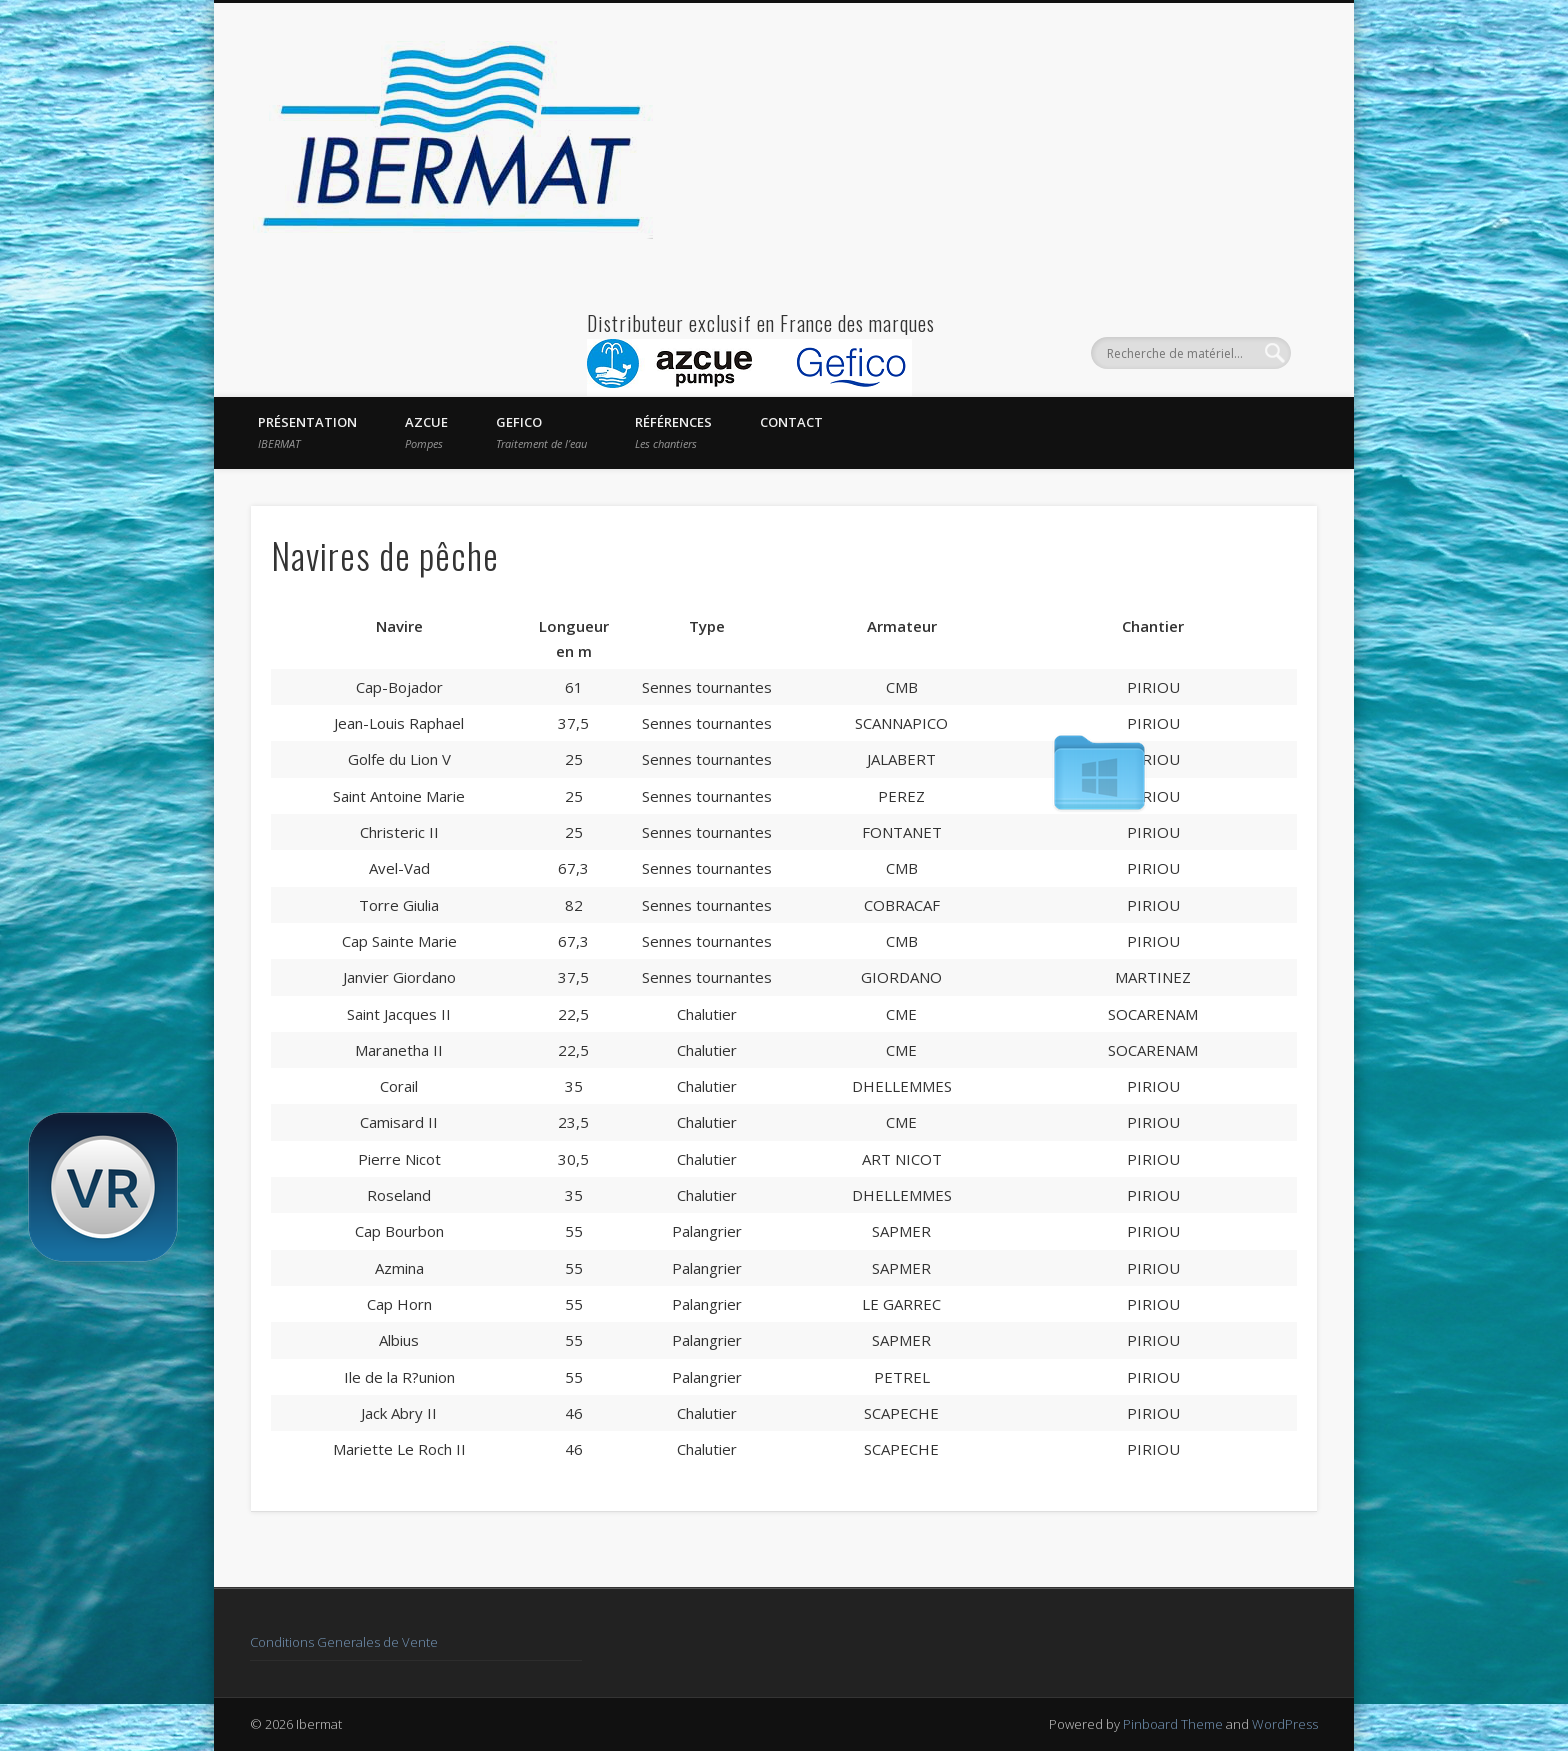 This screenshot has height=1751, width=1568. I want to click on launch VR monitor application, so click(103, 1187).